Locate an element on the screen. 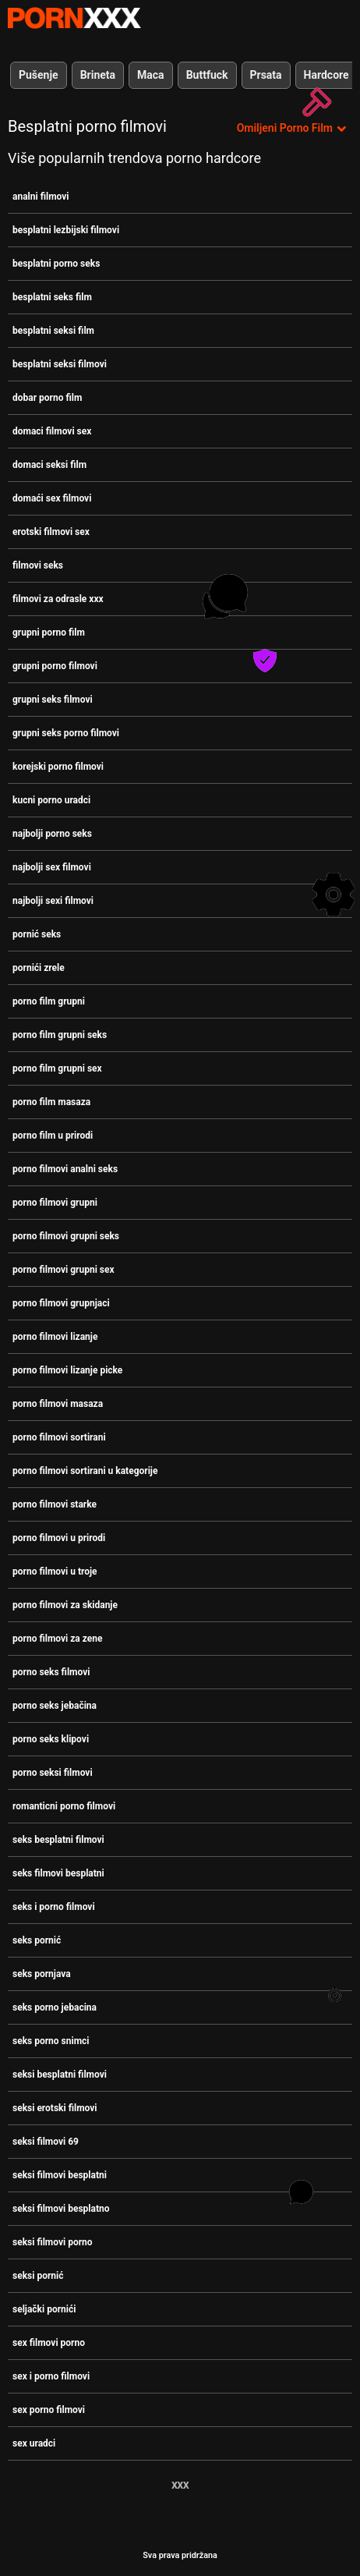  start or stop a timer is located at coordinates (334, 1994).